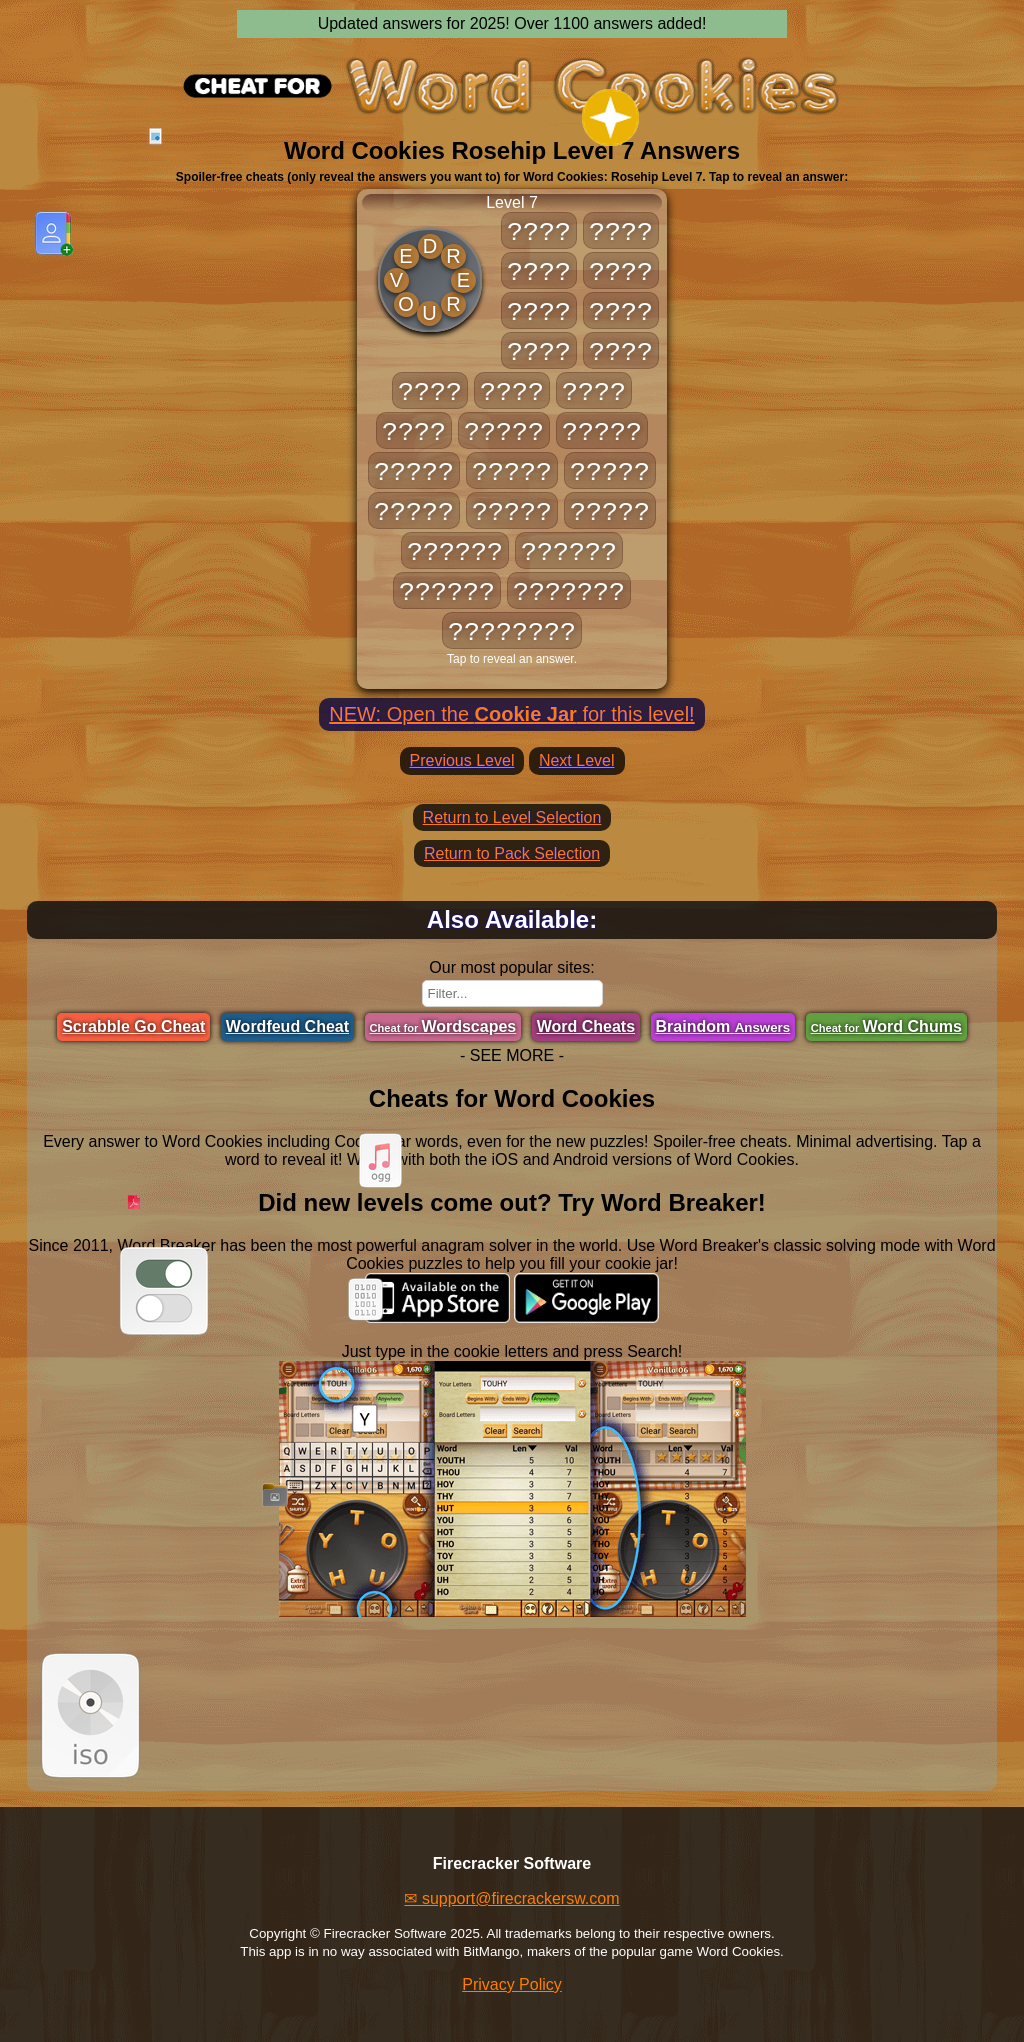  I want to click on an ogg vorbis audio file, so click(380, 1160).